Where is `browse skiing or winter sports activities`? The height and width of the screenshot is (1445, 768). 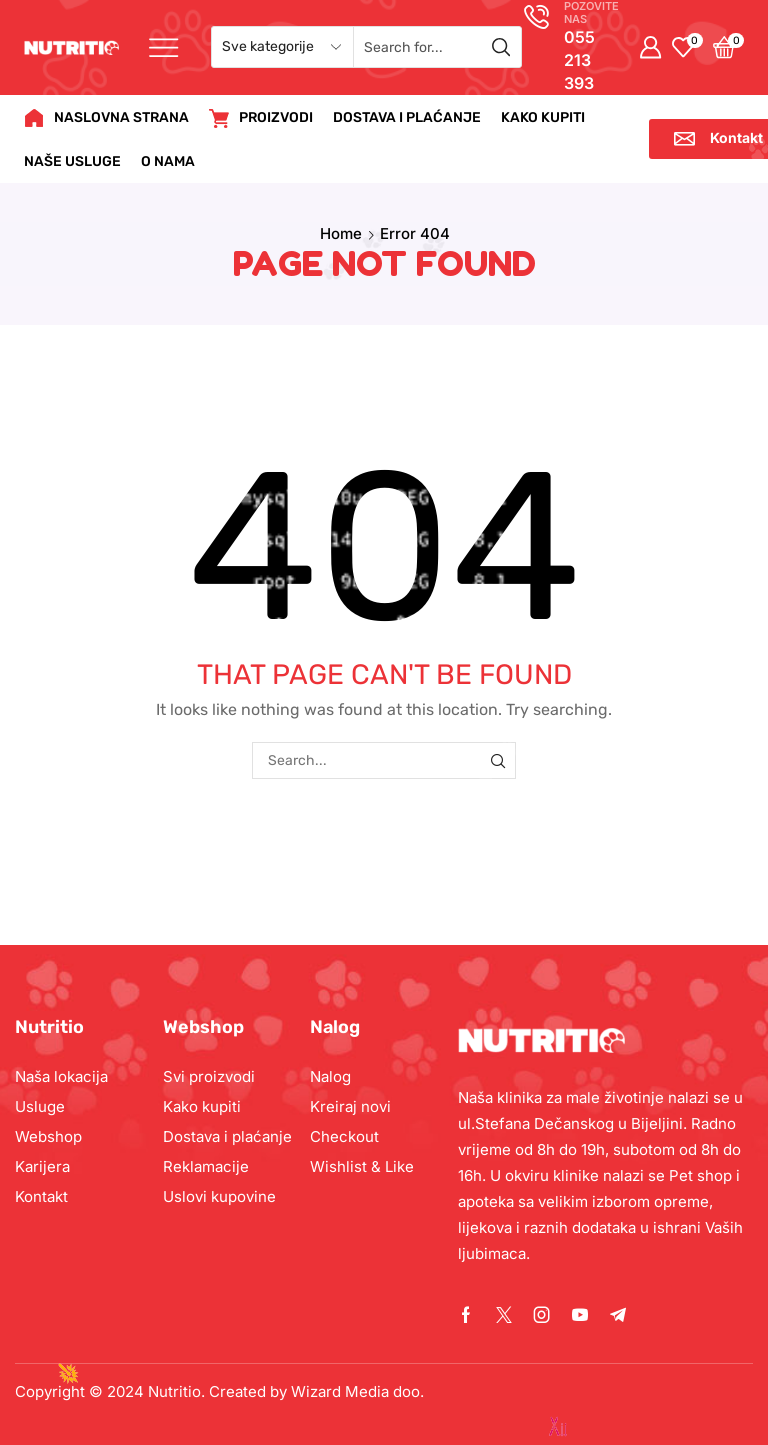 browse skiing or winter sports activities is located at coordinates (557, 1426).